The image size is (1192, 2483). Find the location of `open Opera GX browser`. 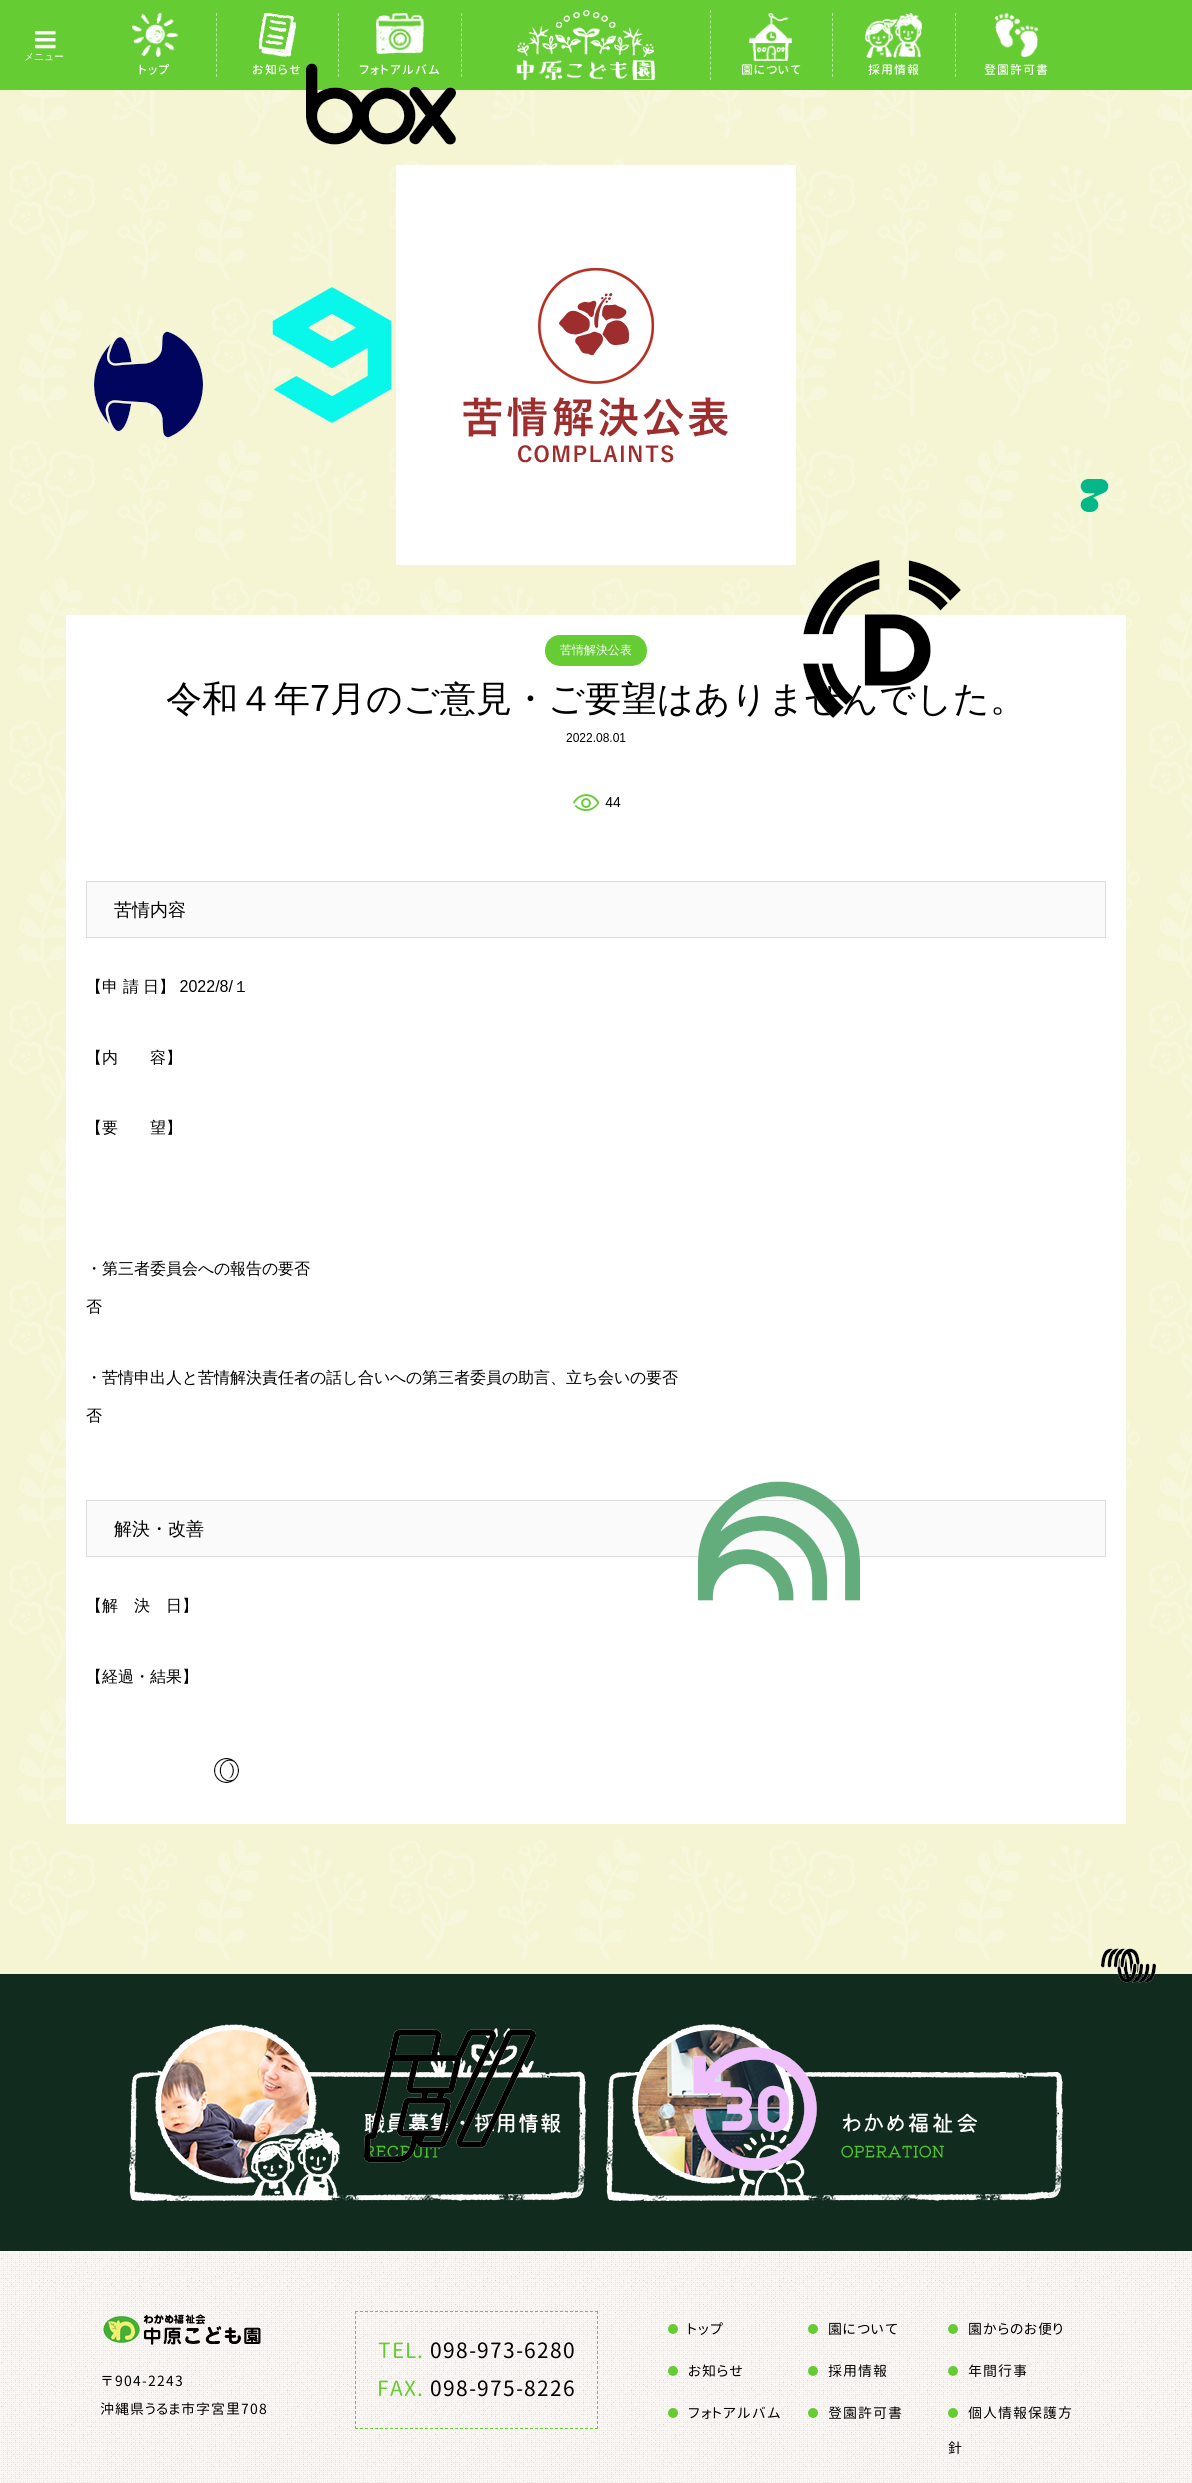

open Opera GX browser is located at coordinates (226, 1770).